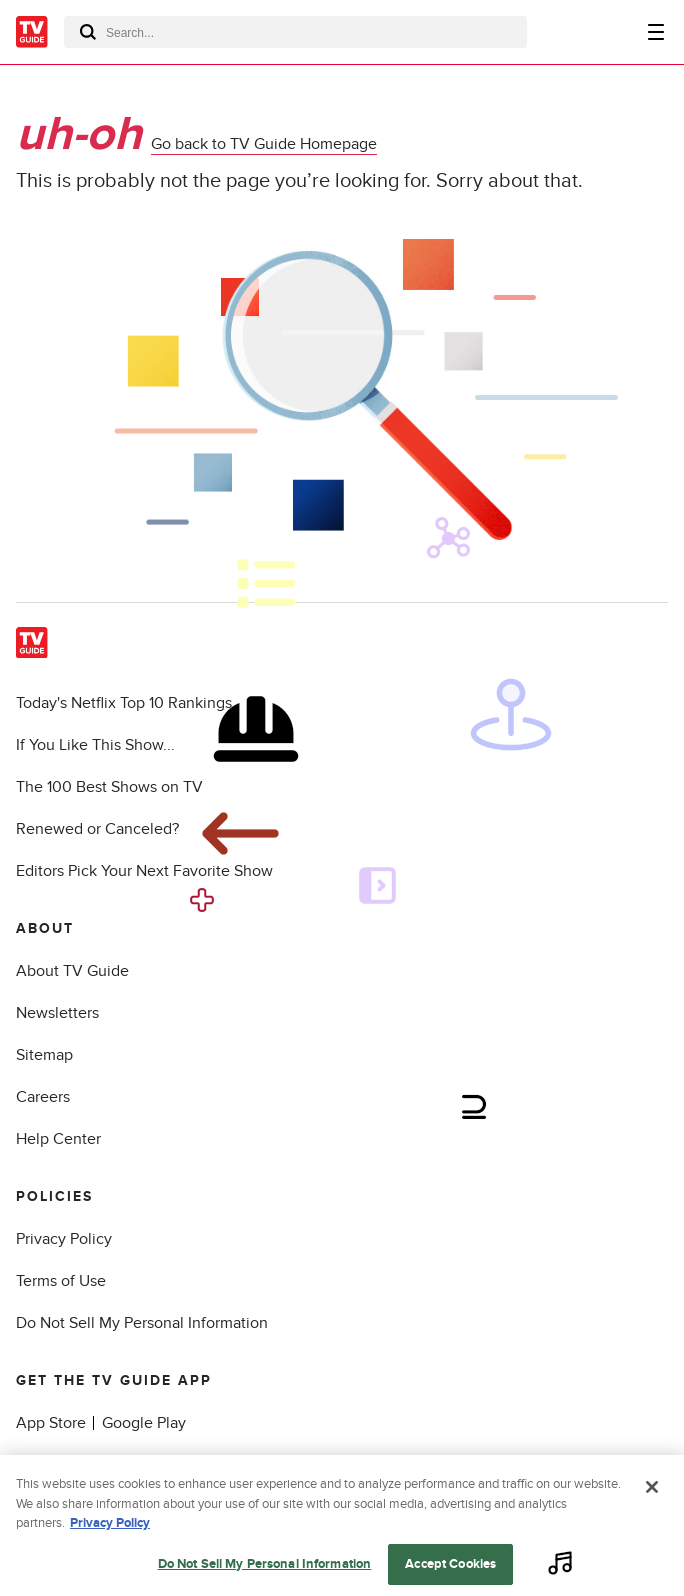  What do you see at coordinates (202, 900) in the screenshot?
I see `access health or medical features` at bounding box center [202, 900].